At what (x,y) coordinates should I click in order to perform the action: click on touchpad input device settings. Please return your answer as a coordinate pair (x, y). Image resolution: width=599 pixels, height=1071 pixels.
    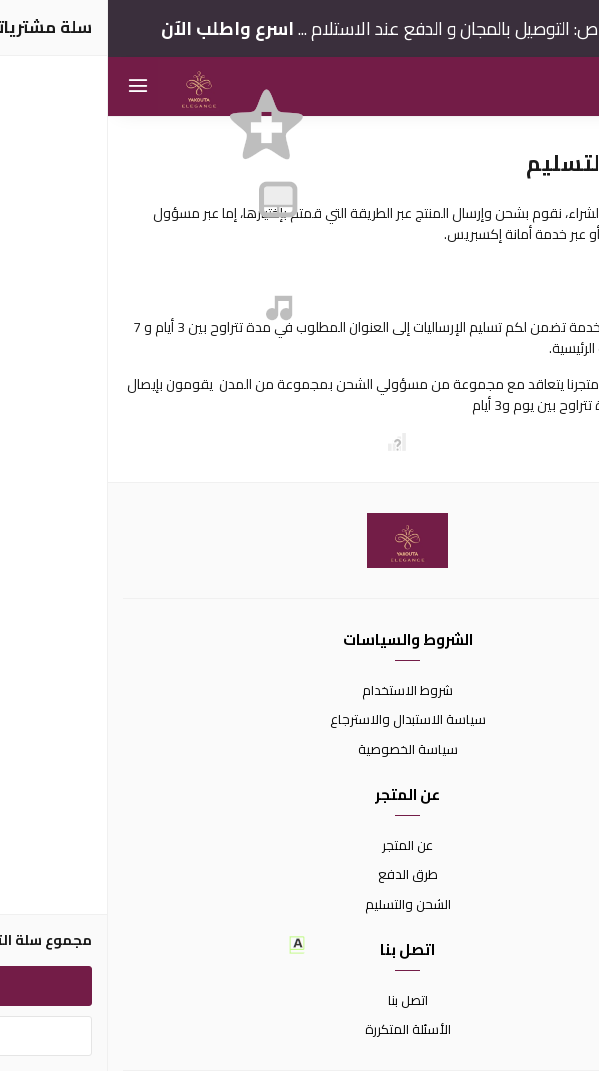
    Looking at the image, I should click on (279, 199).